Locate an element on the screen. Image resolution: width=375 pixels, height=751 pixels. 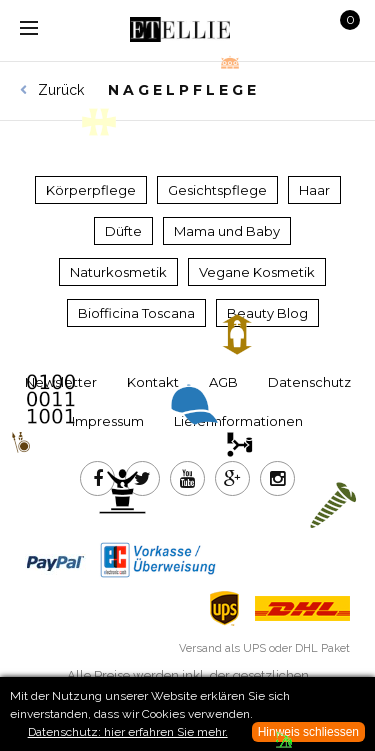
select gaul or celtic warrior class is located at coordinates (230, 63).